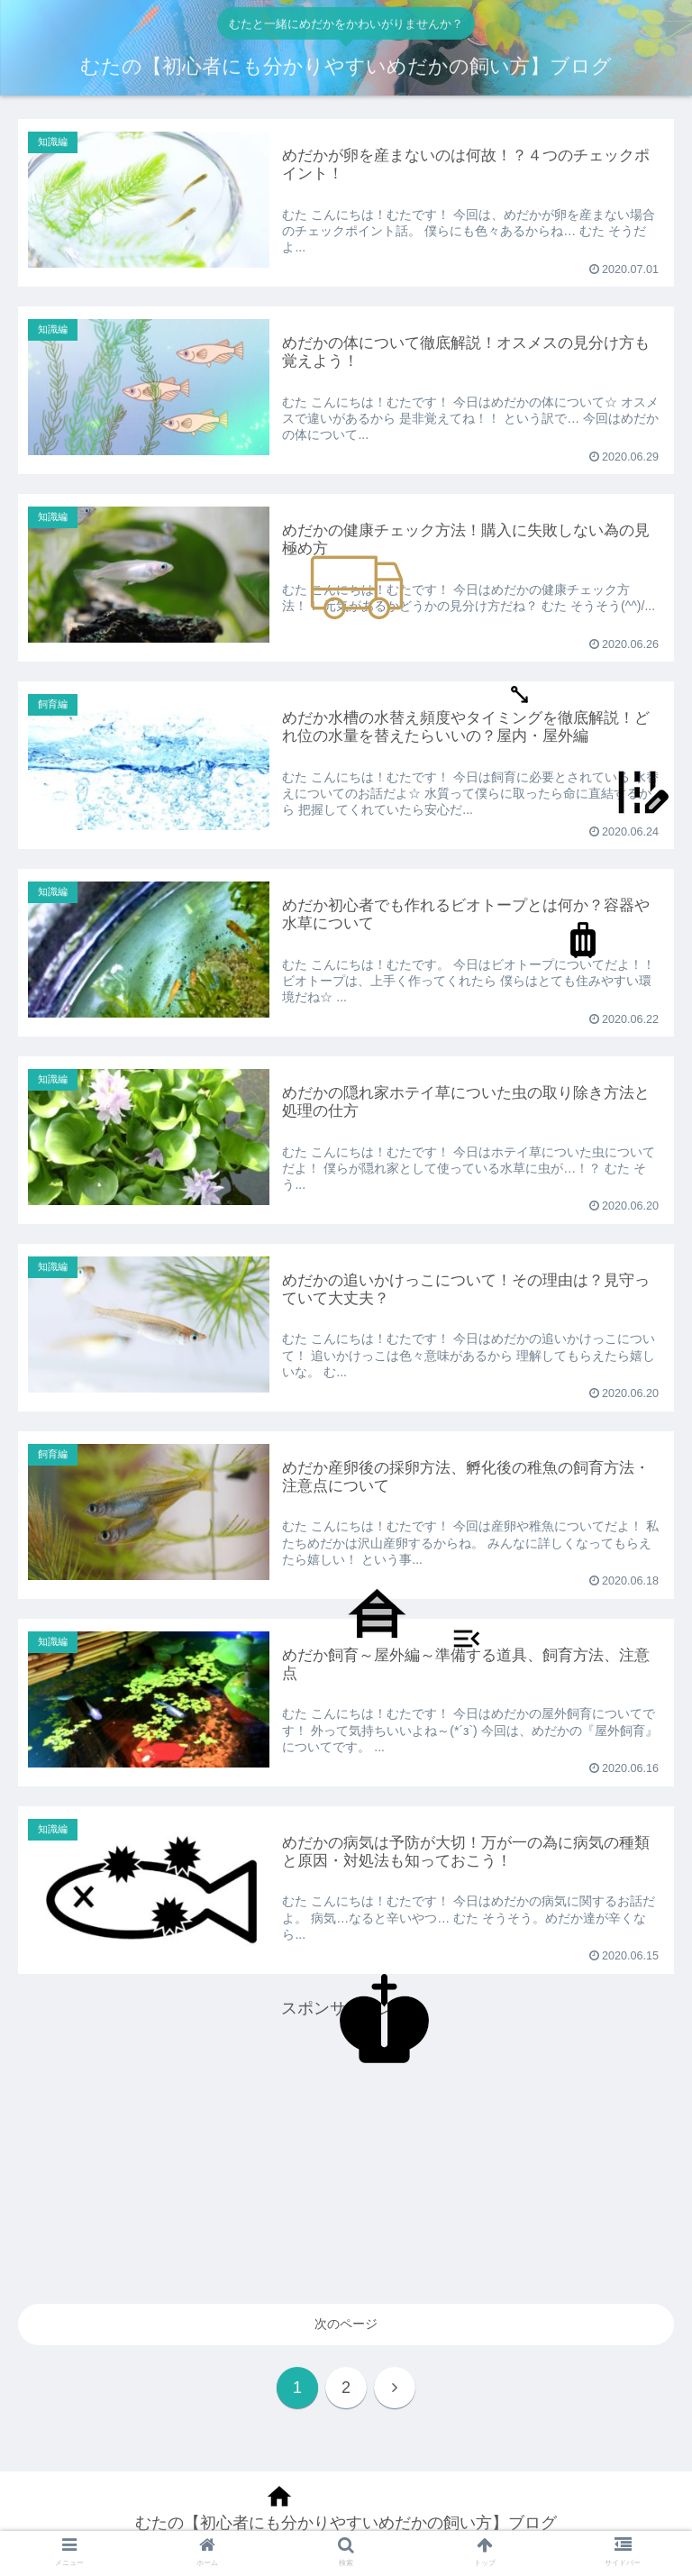  I want to click on navigate to the next item diagonally, so click(520, 695).